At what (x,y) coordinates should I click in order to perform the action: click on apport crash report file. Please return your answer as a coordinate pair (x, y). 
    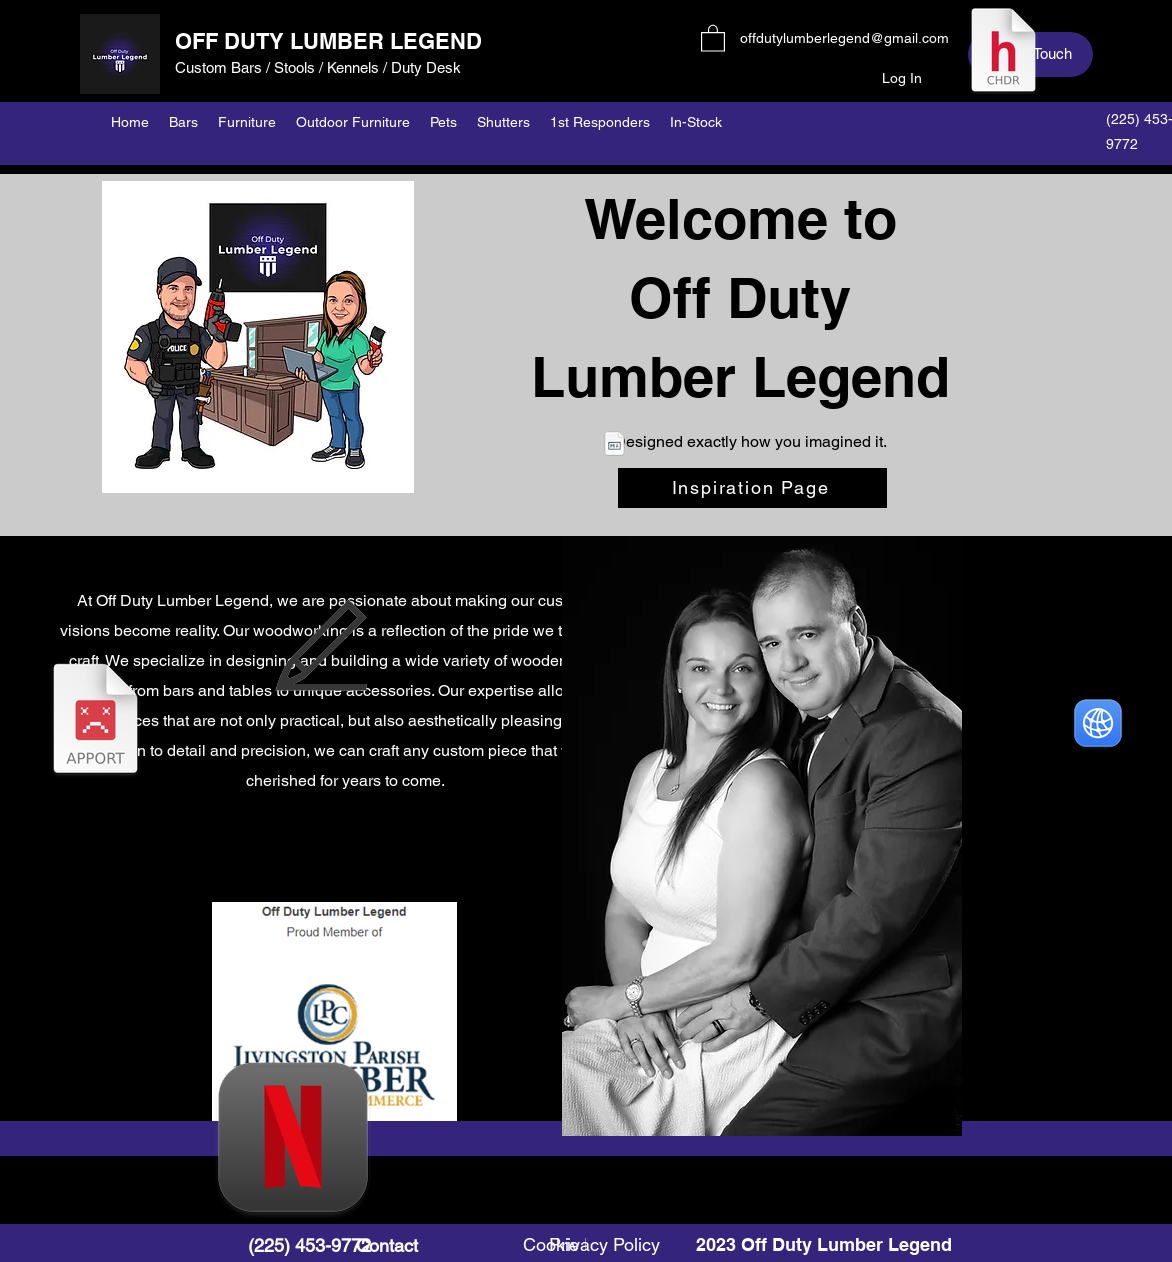
    Looking at the image, I should click on (95, 720).